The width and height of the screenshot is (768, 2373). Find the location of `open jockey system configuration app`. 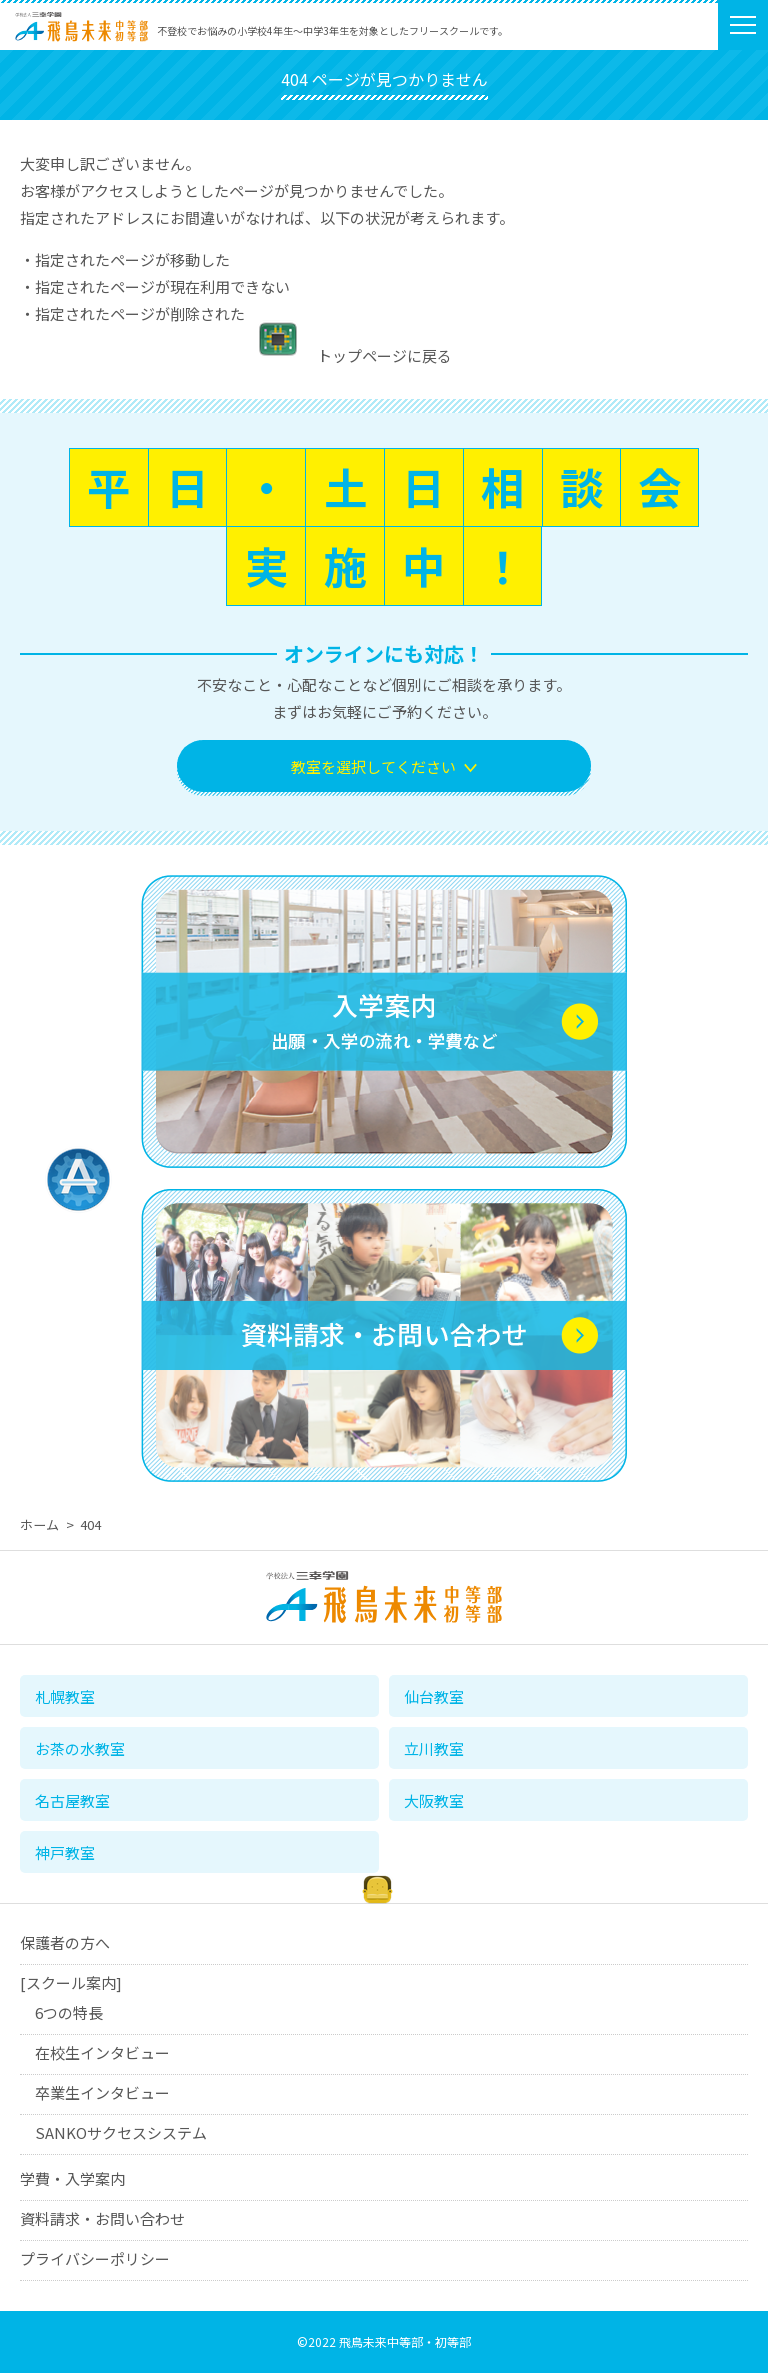

open jockey system configuration app is located at coordinates (278, 339).